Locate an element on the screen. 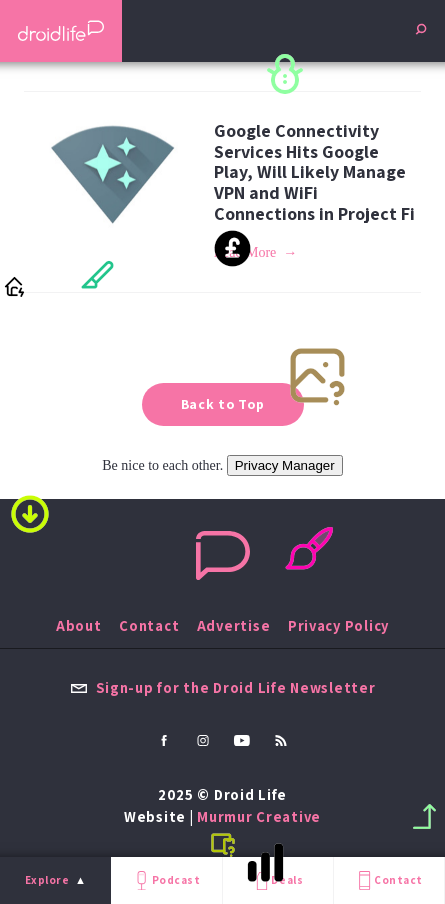 This screenshot has height=904, width=445. view balance in British pounds is located at coordinates (232, 248).